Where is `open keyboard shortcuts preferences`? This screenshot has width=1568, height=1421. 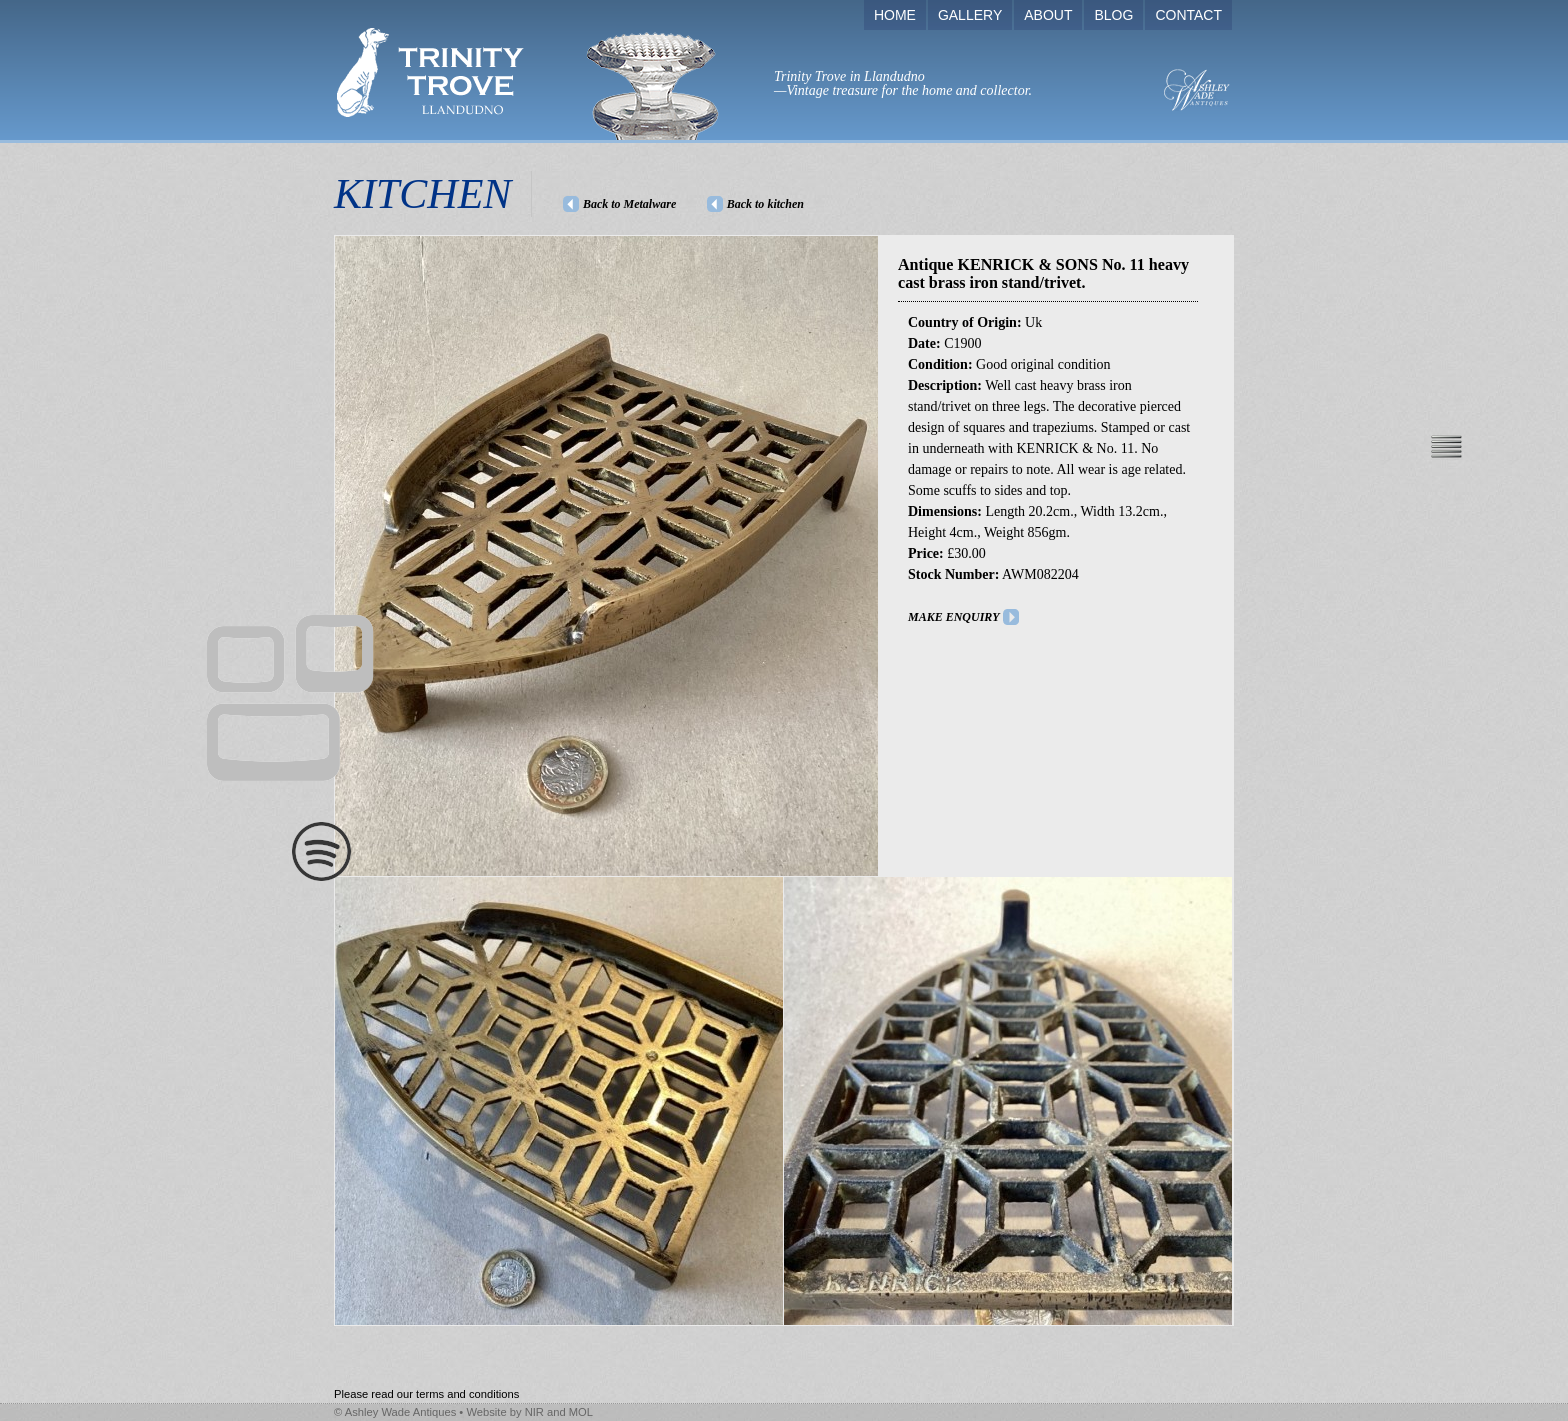 open keyboard shortcuts preferences is located at coordinates (295, 703).